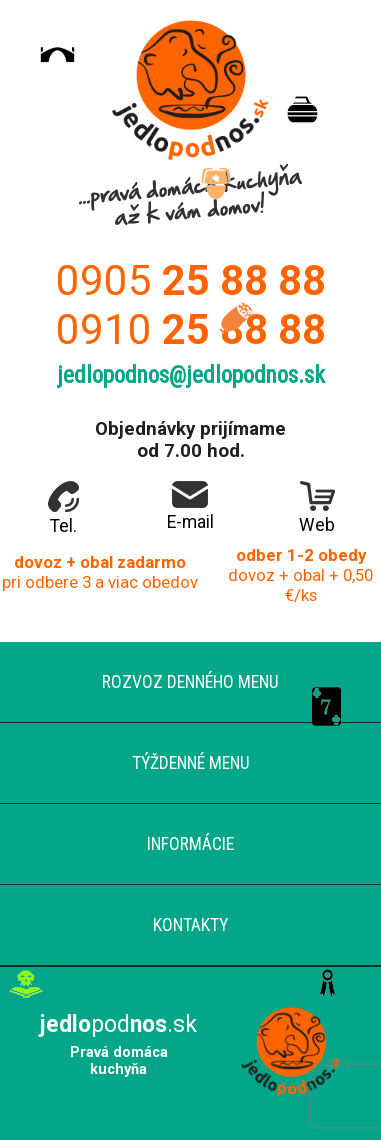  I want to click on seven of clubs playing card, so click(326, 706).